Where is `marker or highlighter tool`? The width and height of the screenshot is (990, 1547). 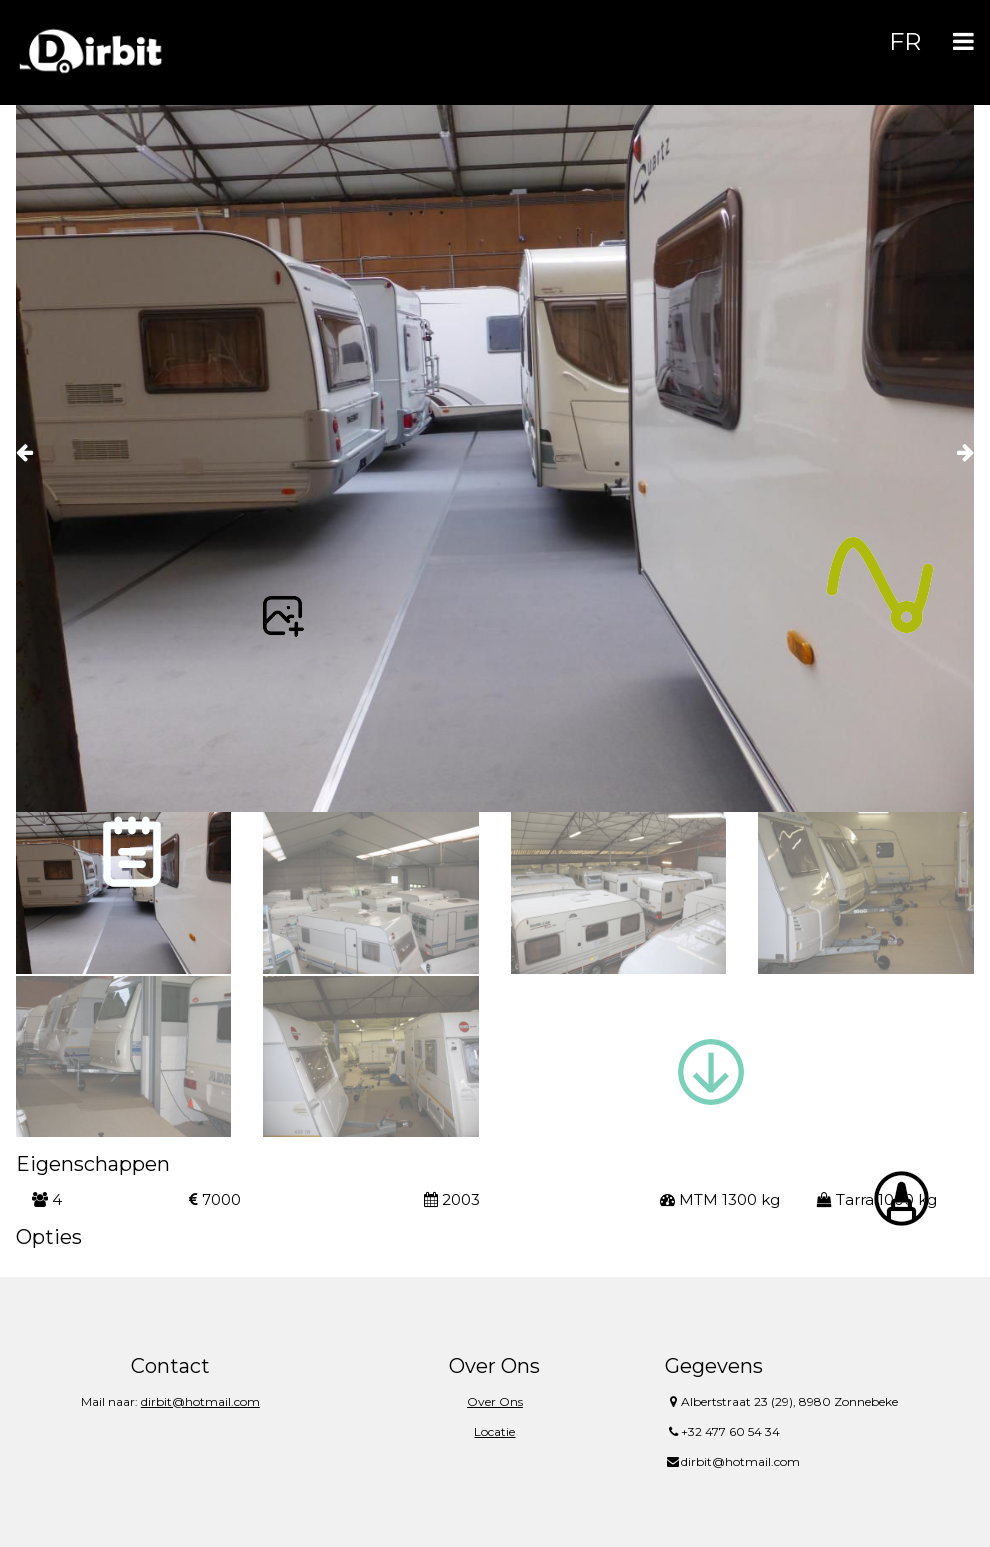 marker or highlighter tool is located at coordinates (901, 1198).